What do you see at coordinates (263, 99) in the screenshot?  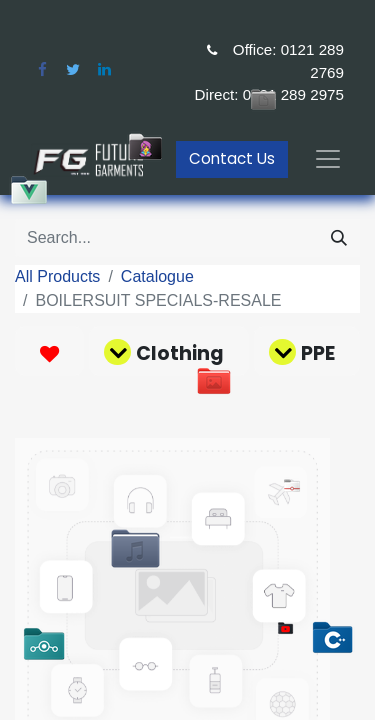 I see `open your documents folder` at bounding box center [263, 99].